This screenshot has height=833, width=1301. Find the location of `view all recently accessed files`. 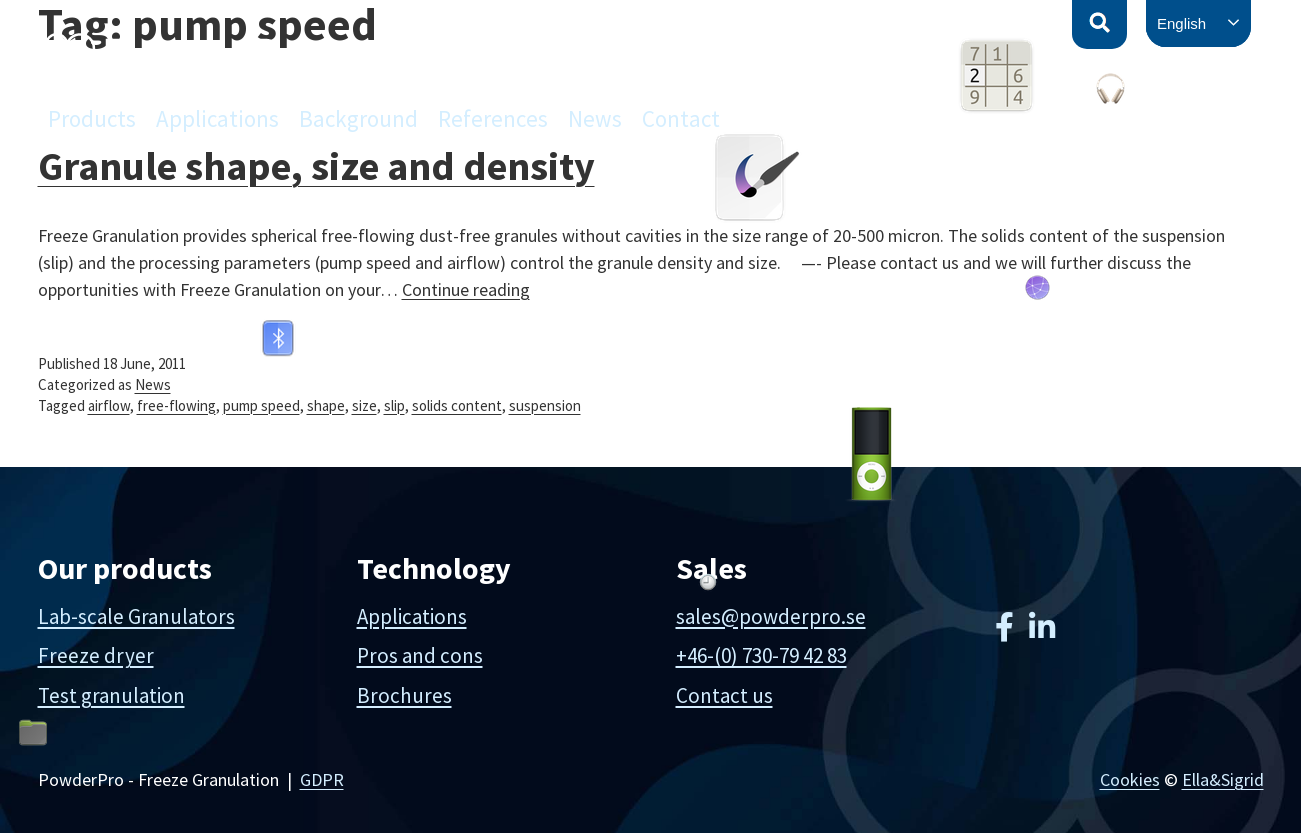

view all recently accessed files is located at coordinates (708, 582).